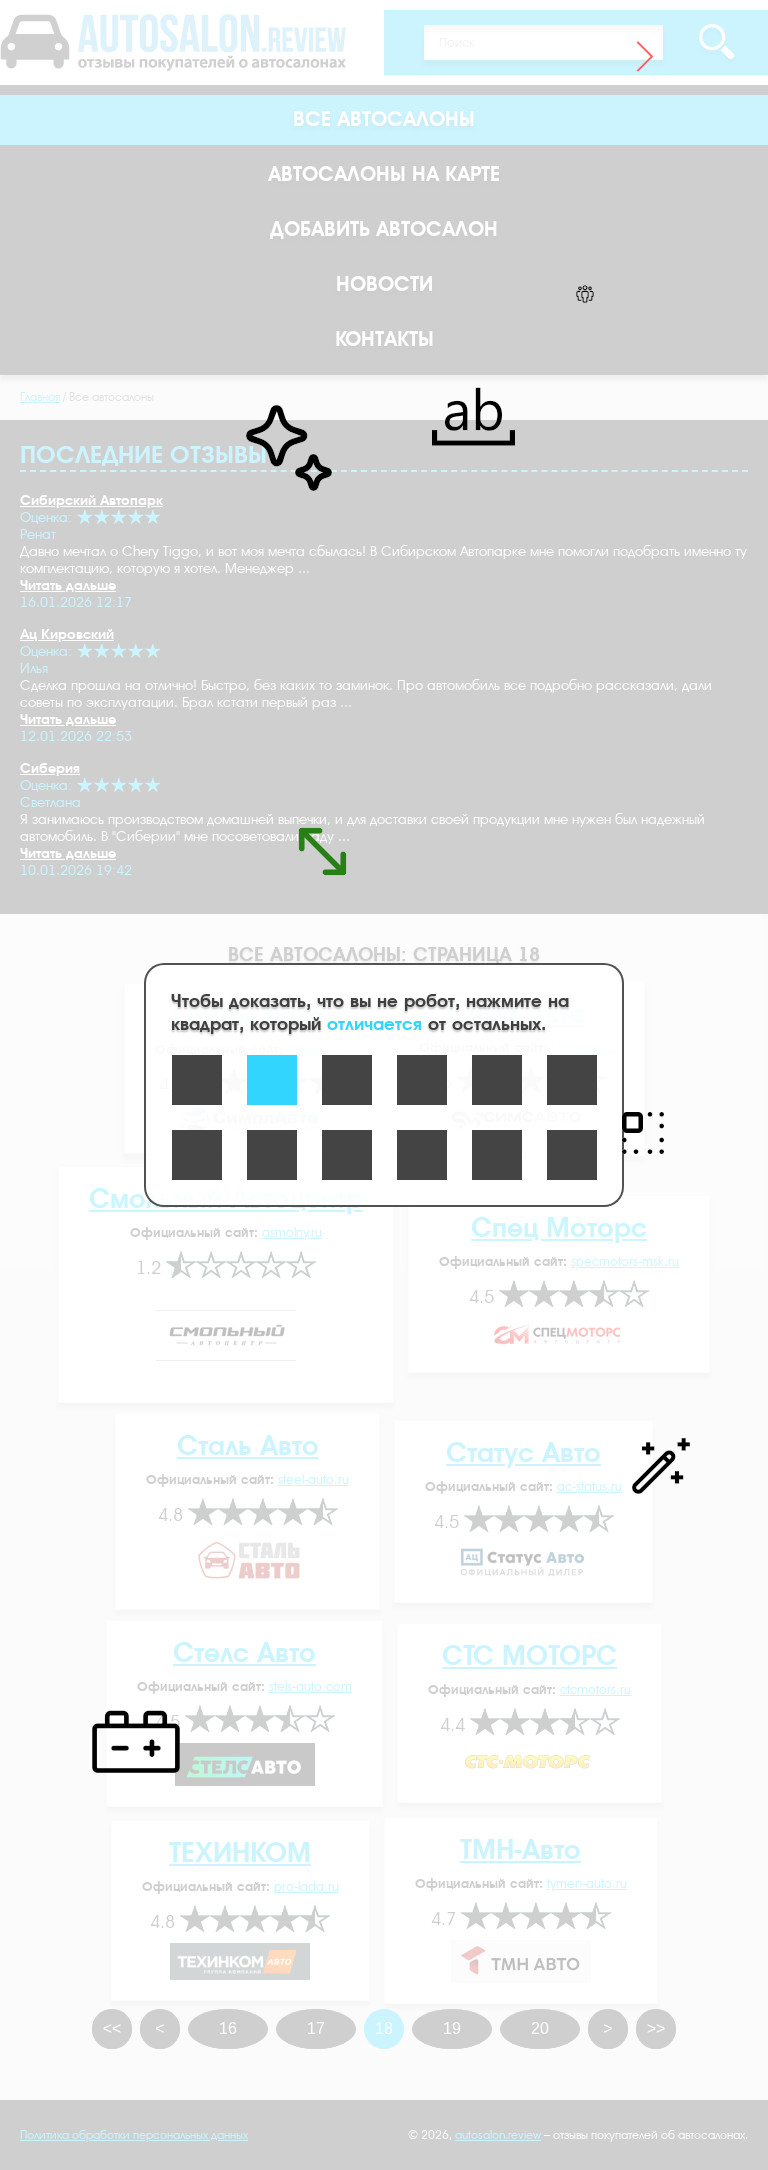 The image size is (768, 2170). What do you see at coordinates (322, 851) in the screenshot?
I see `resize element diagonally` at bounding box center [322, 851].